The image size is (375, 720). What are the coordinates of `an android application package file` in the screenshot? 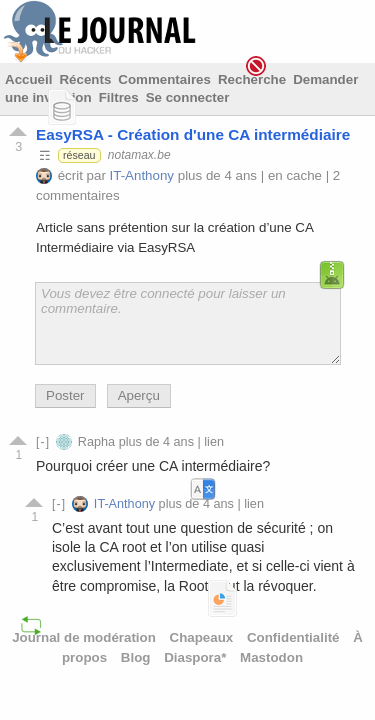 It's located at (332, 275).